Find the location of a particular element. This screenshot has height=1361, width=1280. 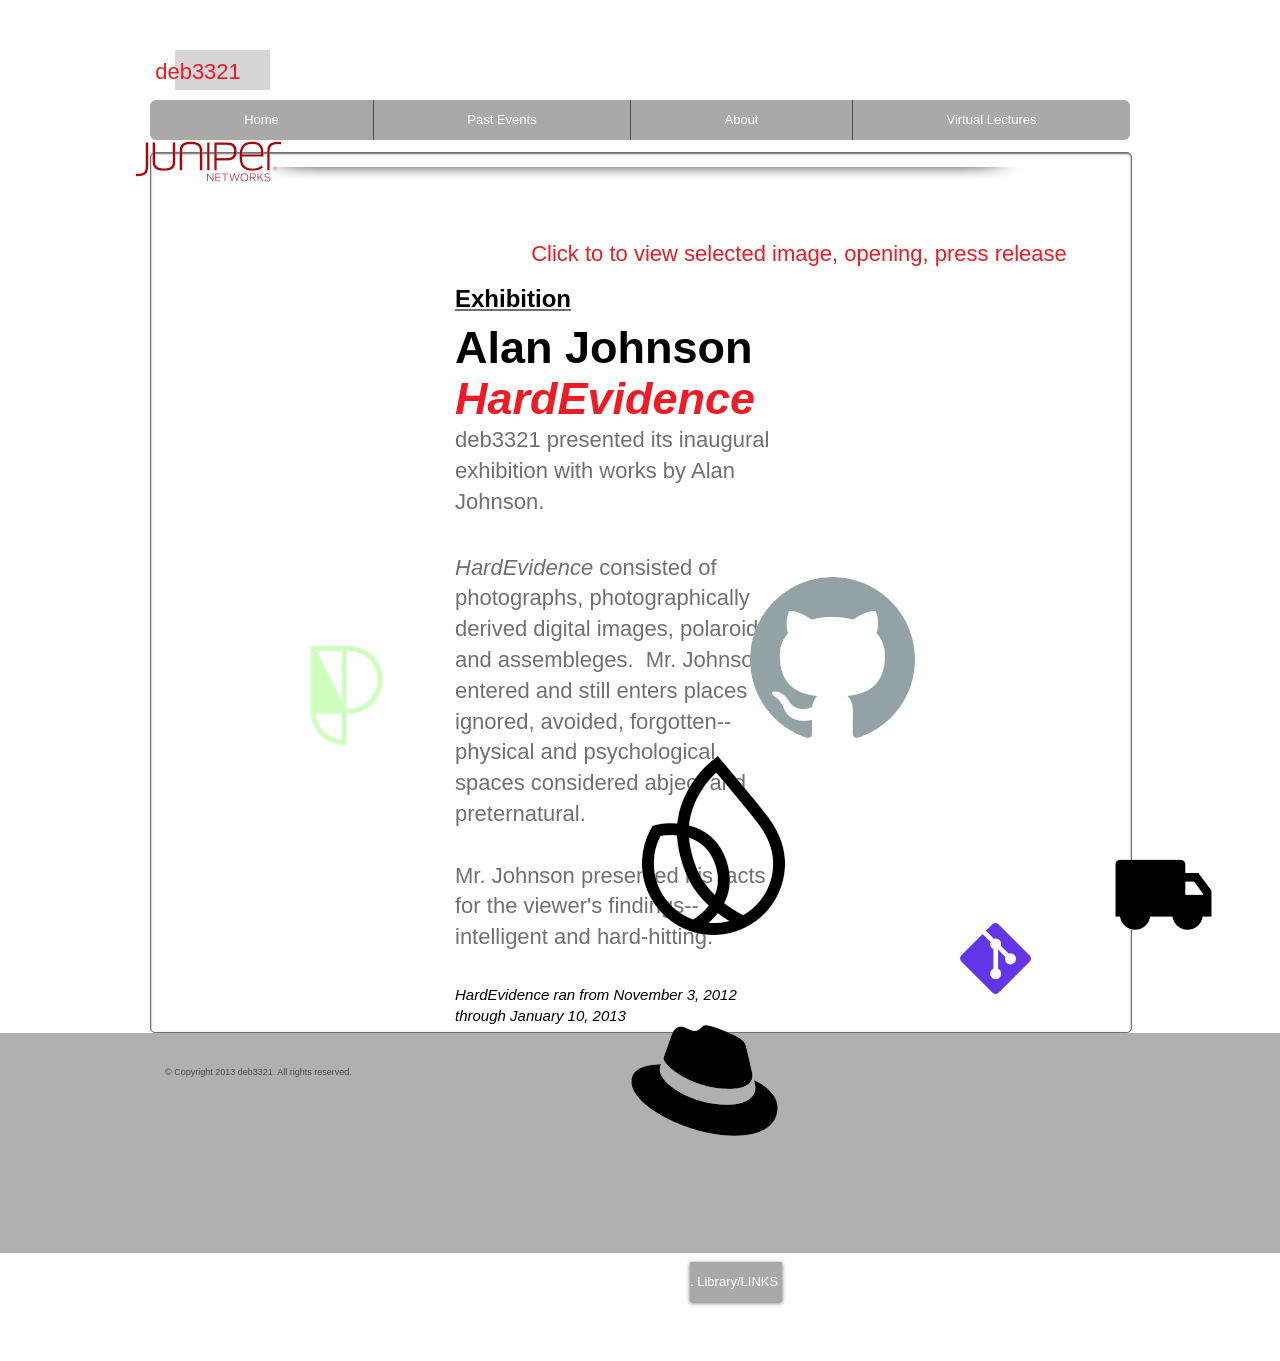

track your delivery or shipment is located at coordinates (1163, 890).